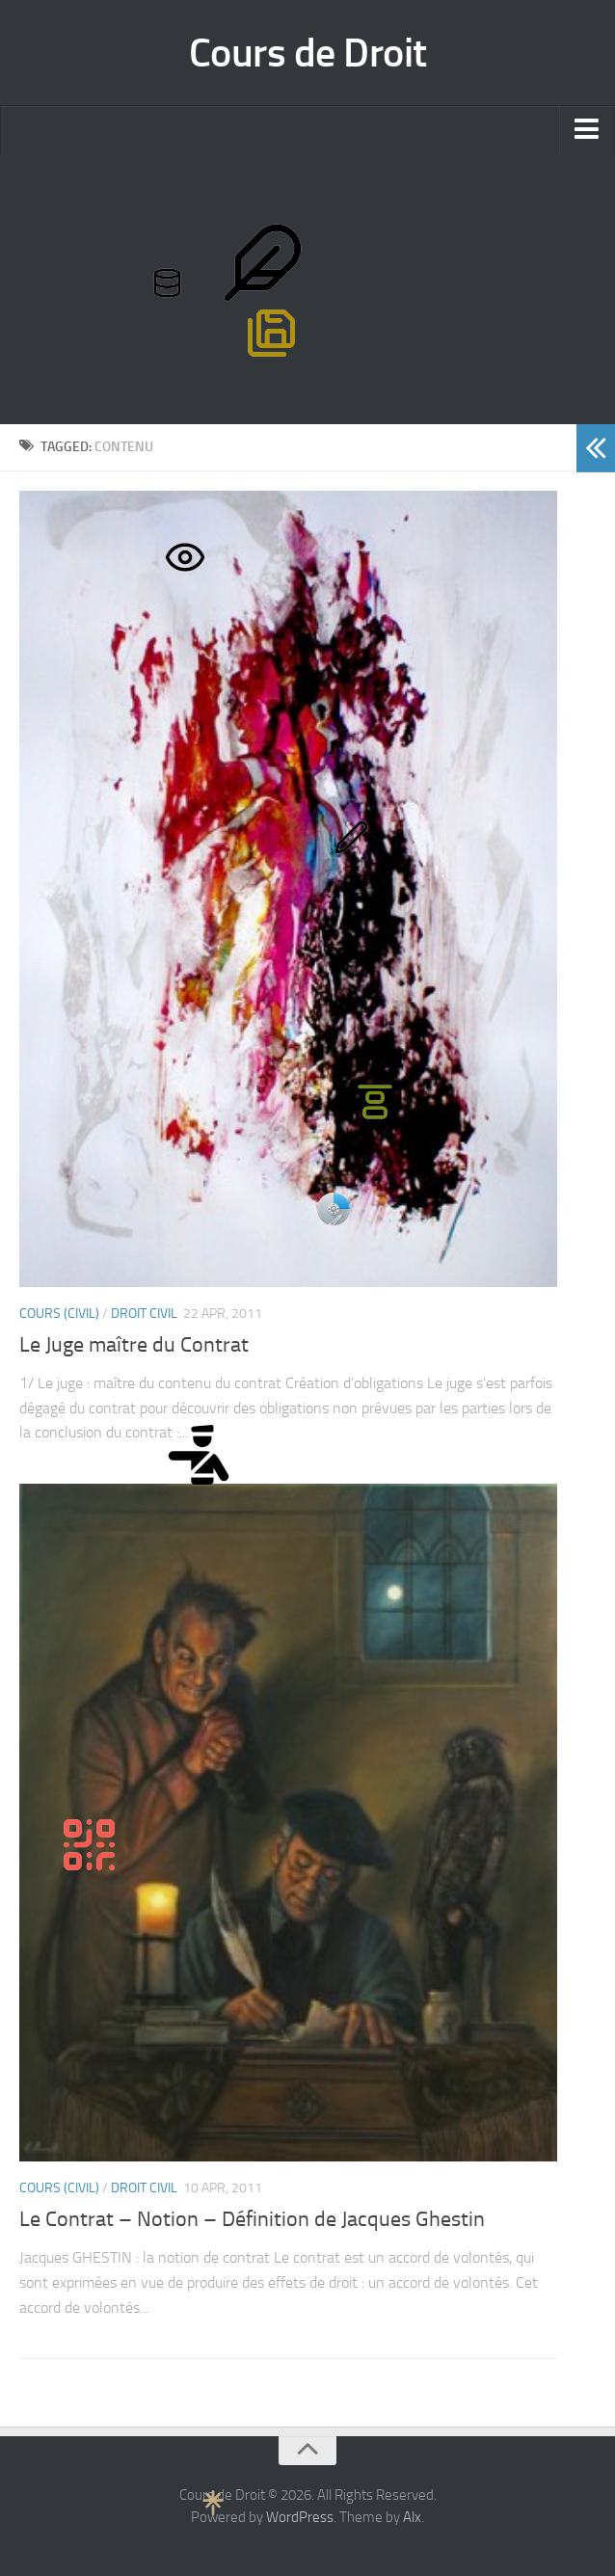 The height and width of the screenshot is (2576, 615). Describe the element at coordinates (167, 282) in the screenshot. I see `access database management` at that location.